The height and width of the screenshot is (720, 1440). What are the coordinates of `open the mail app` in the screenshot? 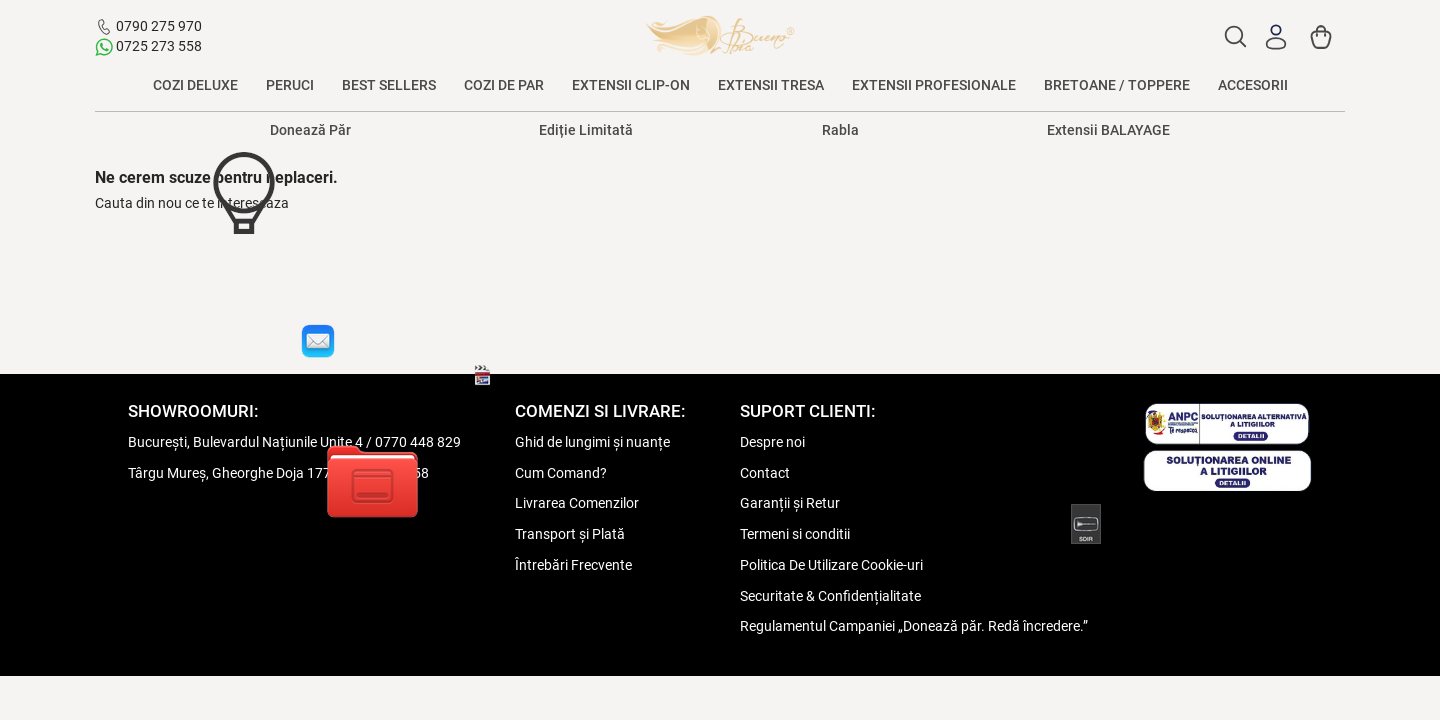 It's located at (318, 341).